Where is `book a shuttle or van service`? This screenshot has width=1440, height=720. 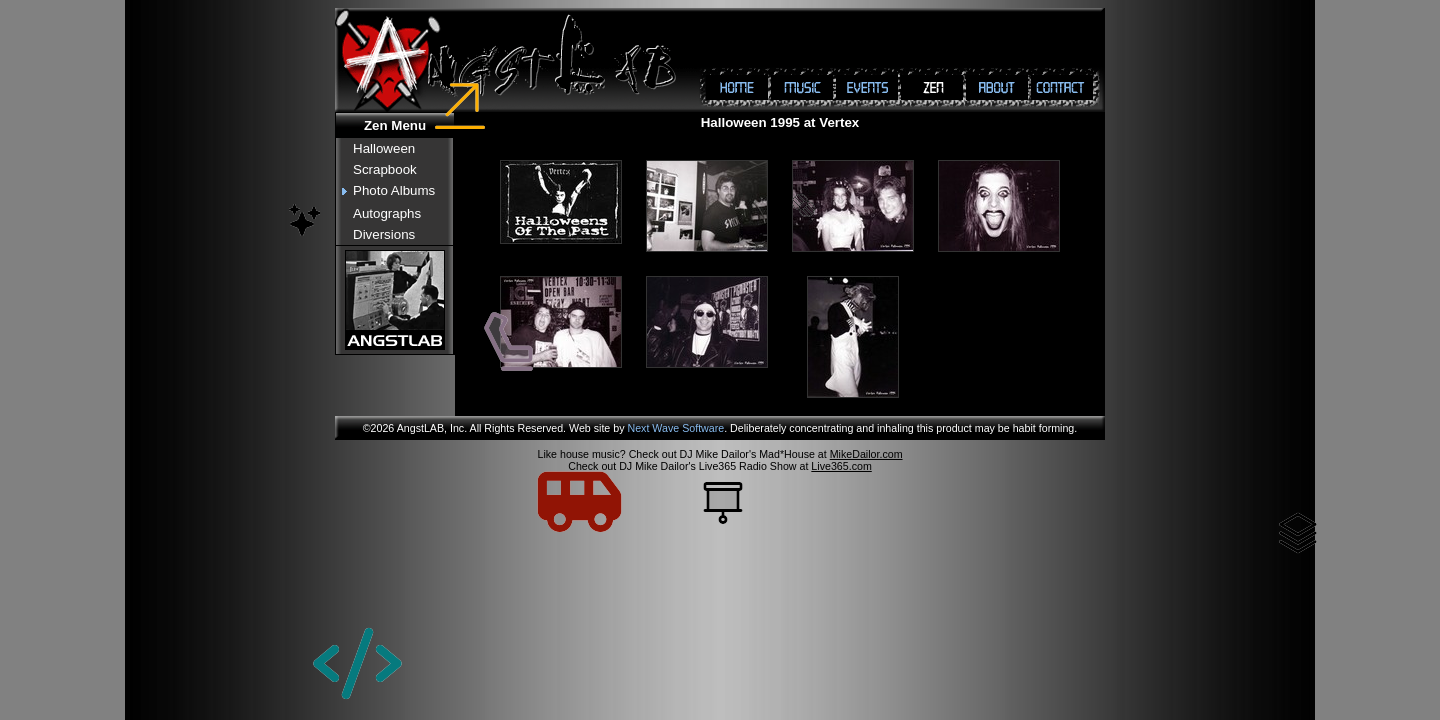 book a shuttle or van service is located at coordinates (579, 499).